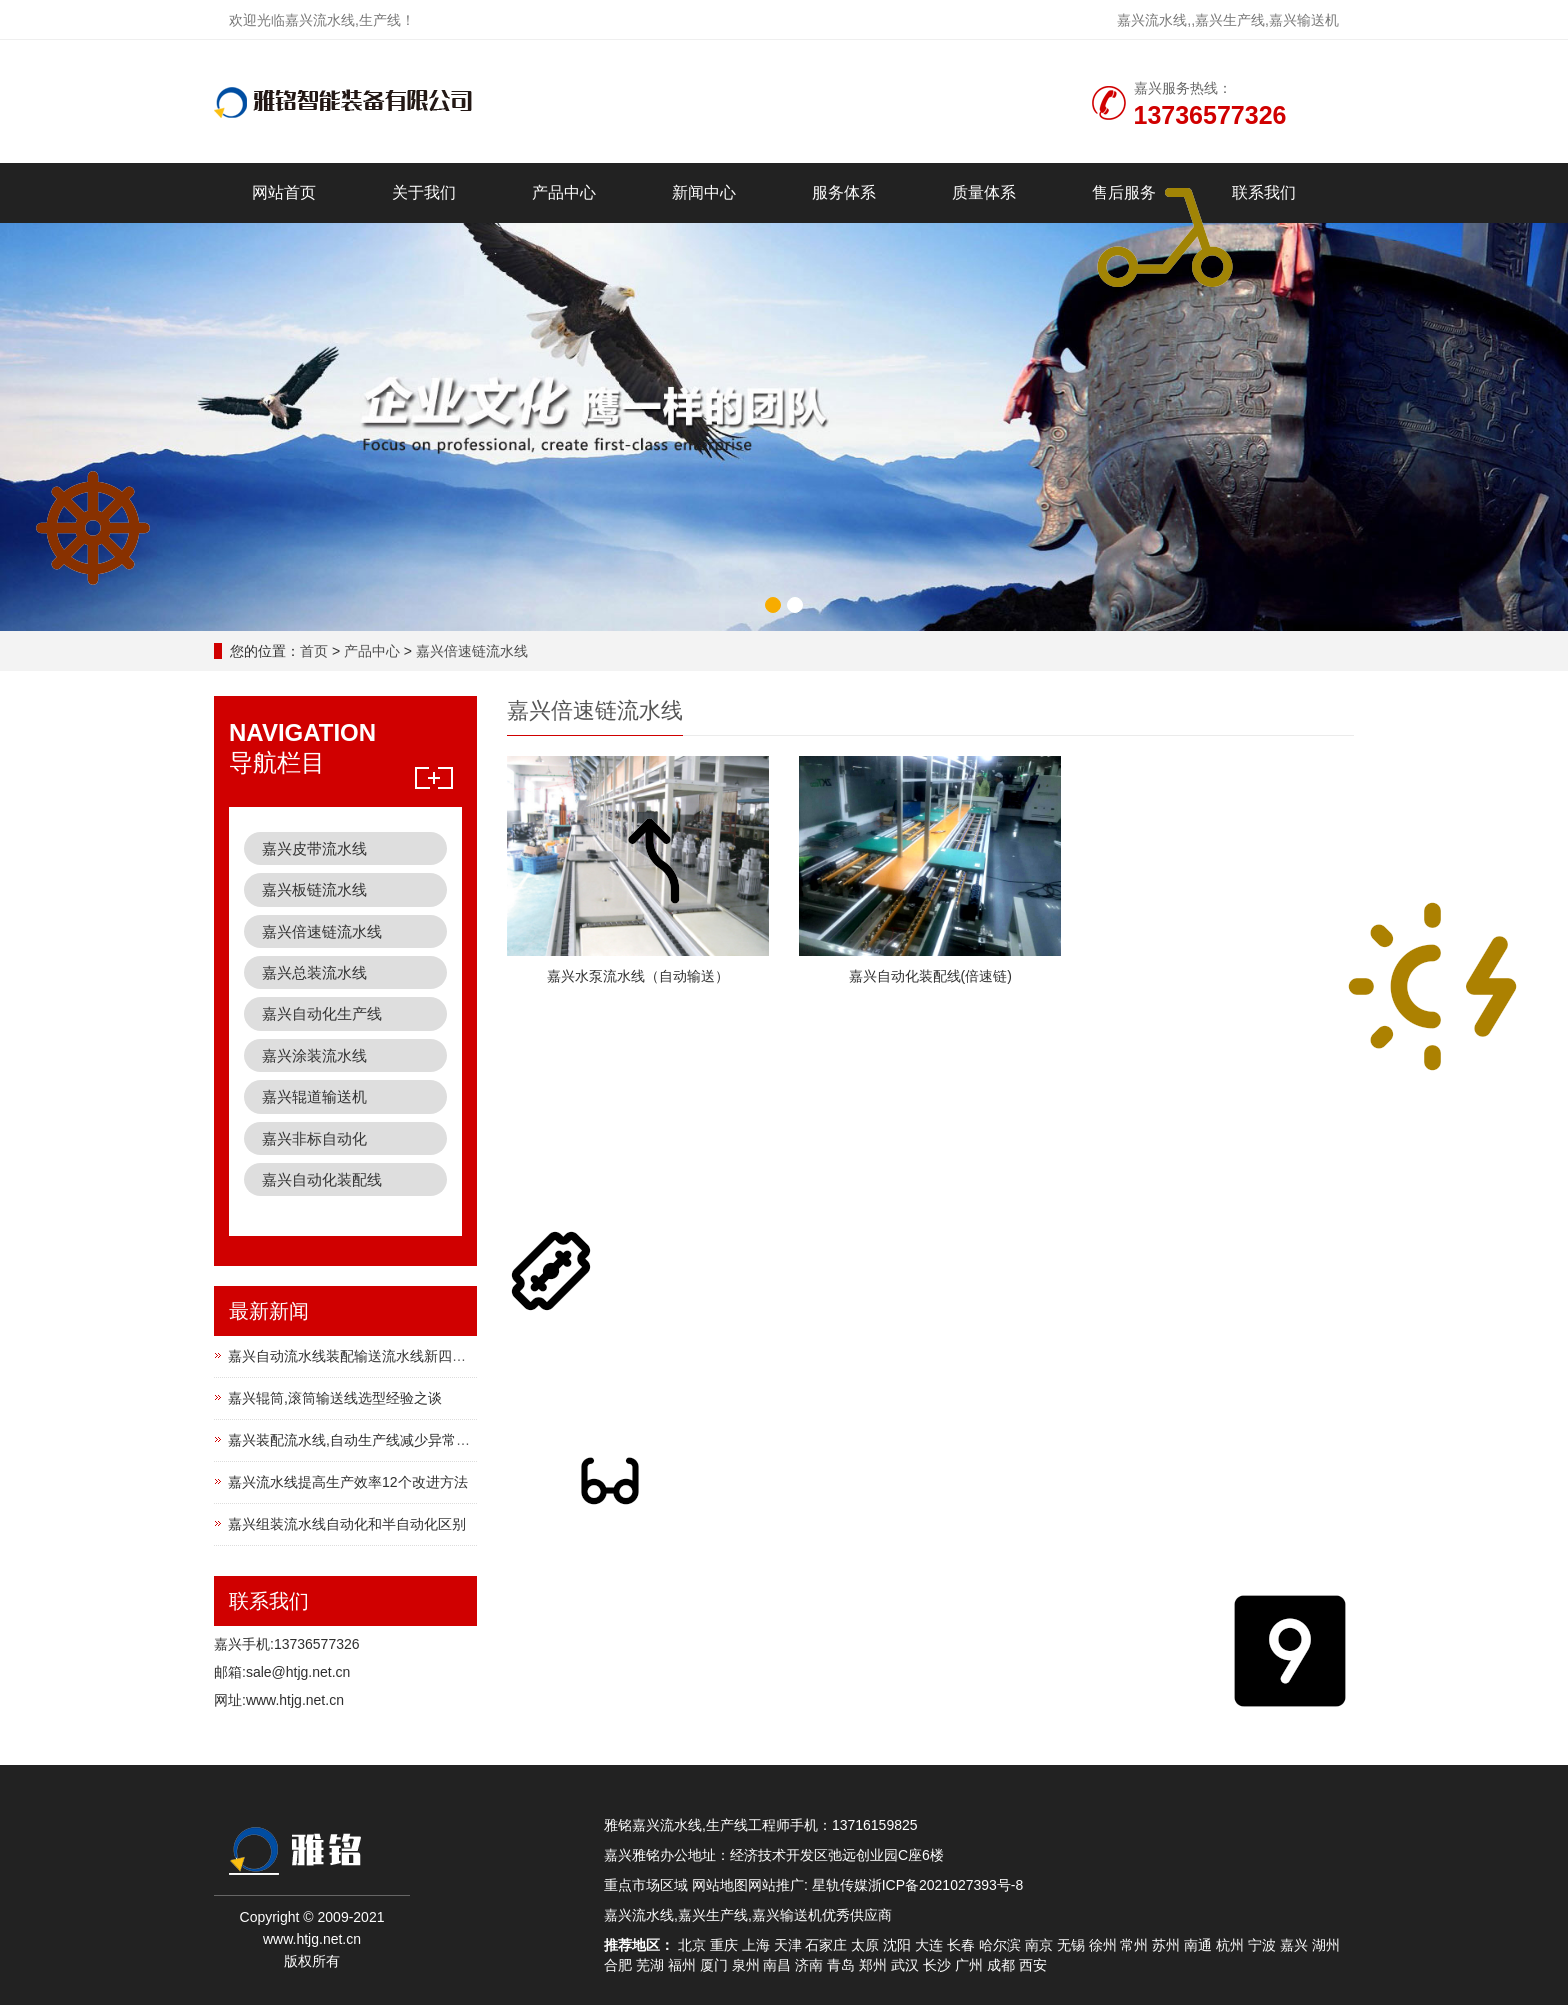 The width and height of the screenshot is (1568, 2005). I want to click on go back to previous screen, so click(658, 861).